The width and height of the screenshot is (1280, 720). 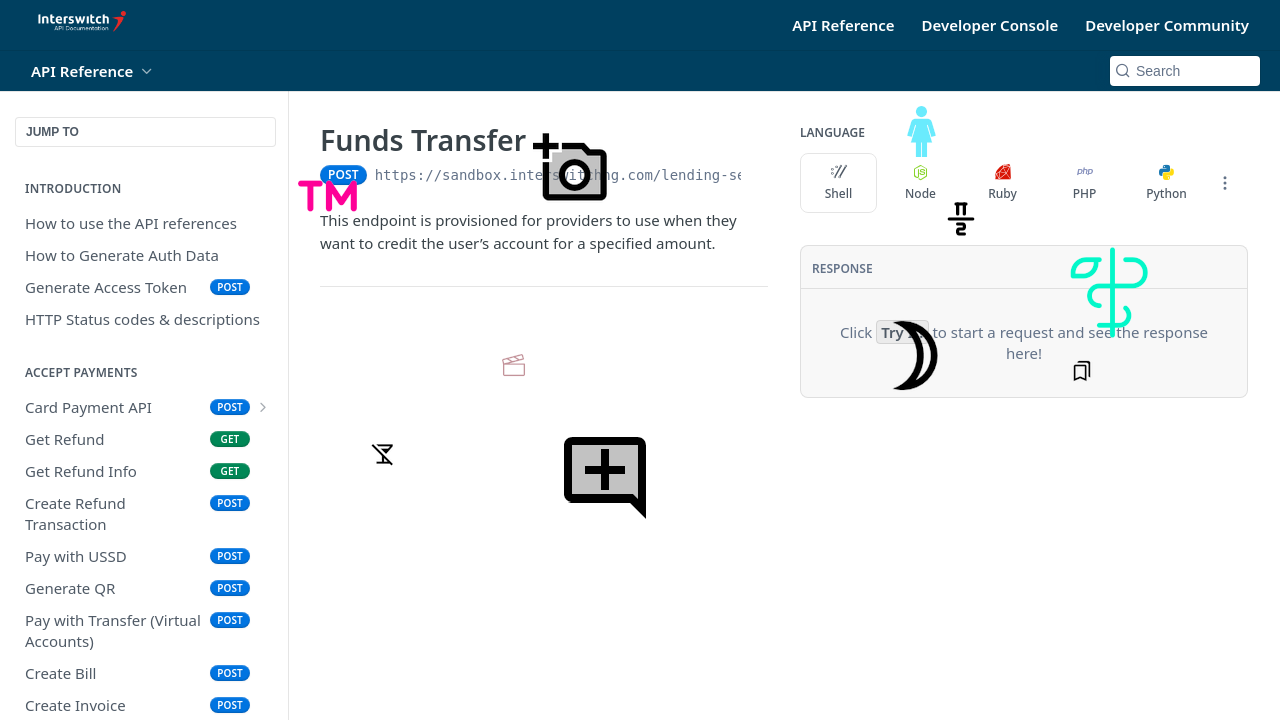 What do you see at coordinates (383, 454) in the screenshot?
I see `indicates alcohol-free zone or no drinks allowed` at bounding box center [383, 454].